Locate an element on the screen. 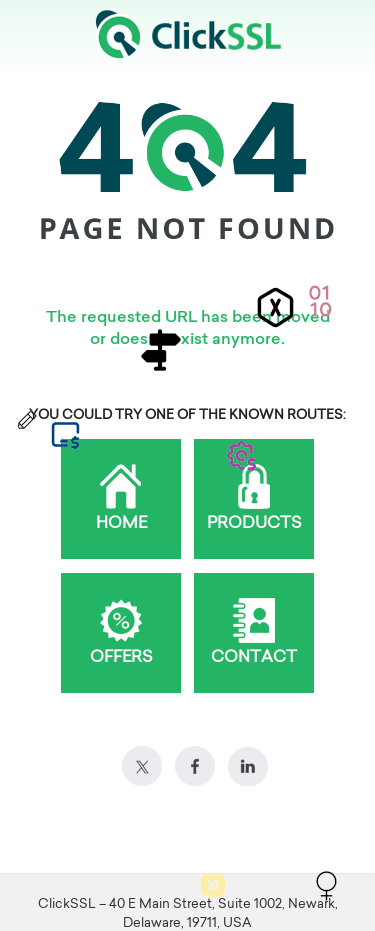 The width and height of the screenshot is (375, 931). close or cancel action is located at coordinates (275, 307).